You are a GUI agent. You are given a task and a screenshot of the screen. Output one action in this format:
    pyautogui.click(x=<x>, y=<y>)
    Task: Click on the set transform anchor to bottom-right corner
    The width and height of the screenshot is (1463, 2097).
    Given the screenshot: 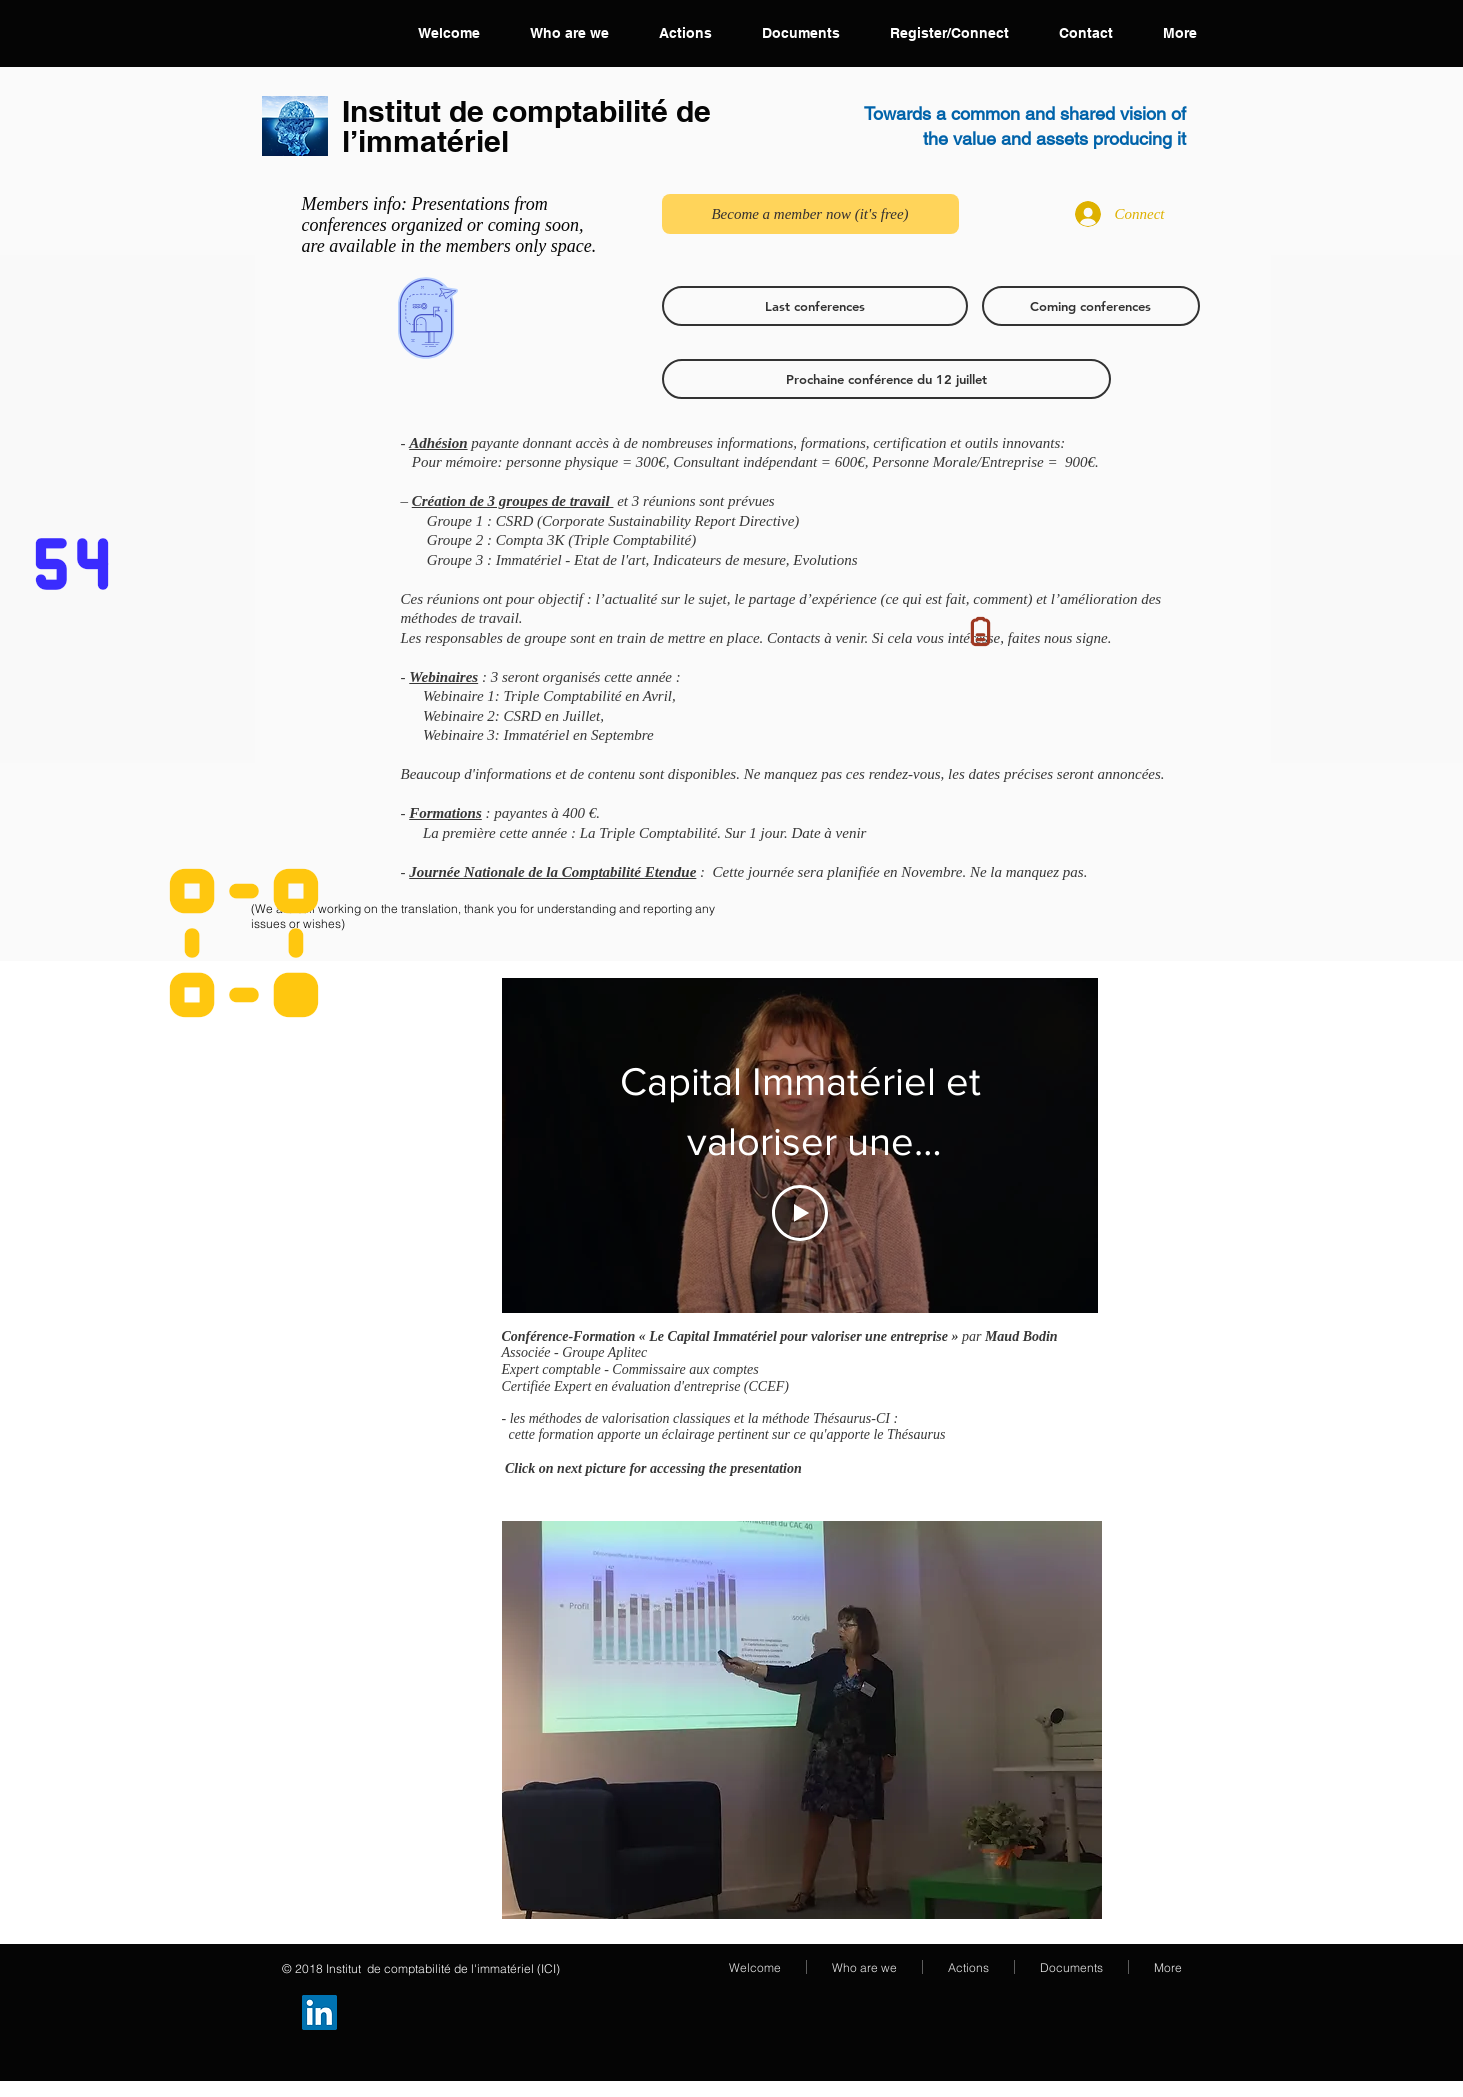 What is the action you would take?
    pyautogui.click(x=244, y=943)
    